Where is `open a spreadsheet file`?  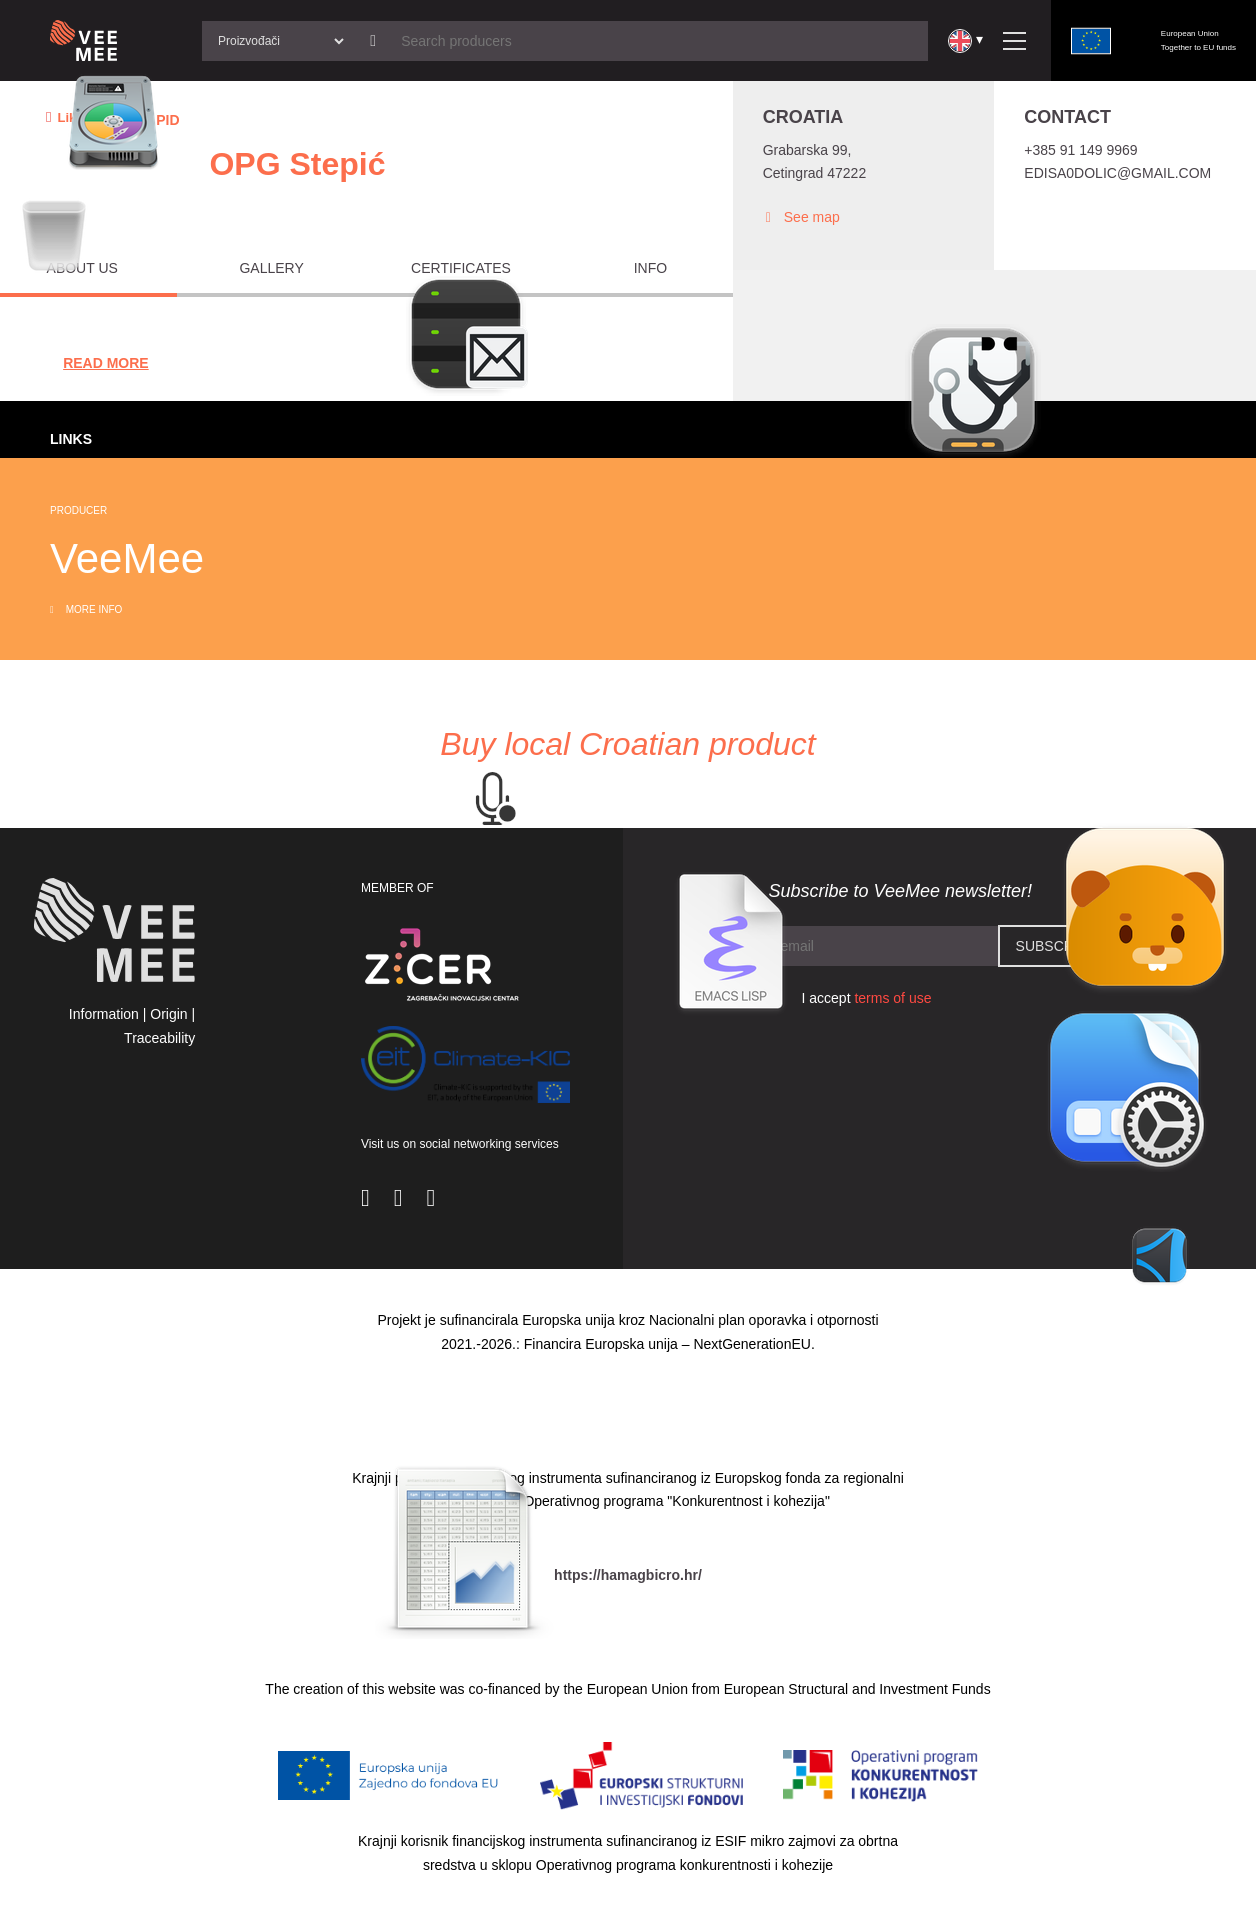
open a spreadsheet file is located at coordinates (465, 1548).